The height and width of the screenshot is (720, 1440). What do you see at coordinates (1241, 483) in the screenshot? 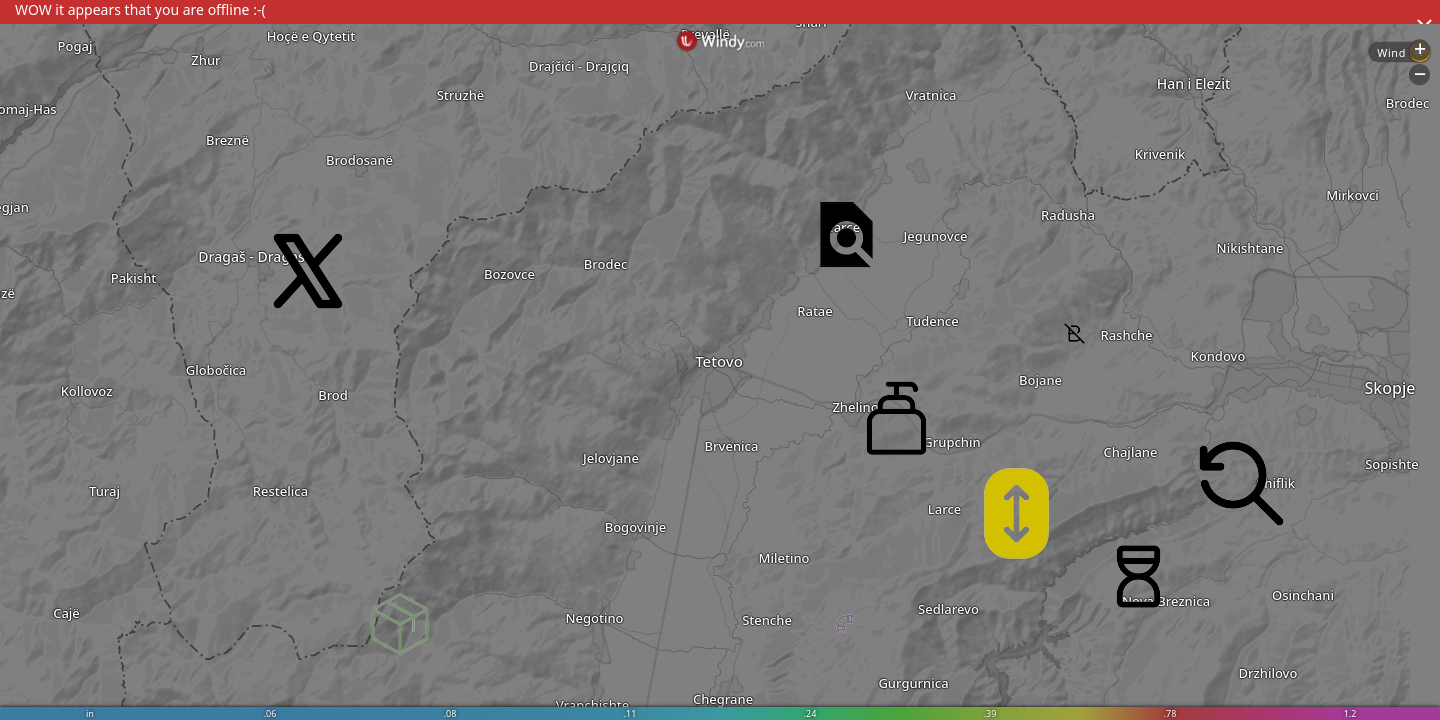
I see `reset zoom to default level` at bounding box center [1241, 483].